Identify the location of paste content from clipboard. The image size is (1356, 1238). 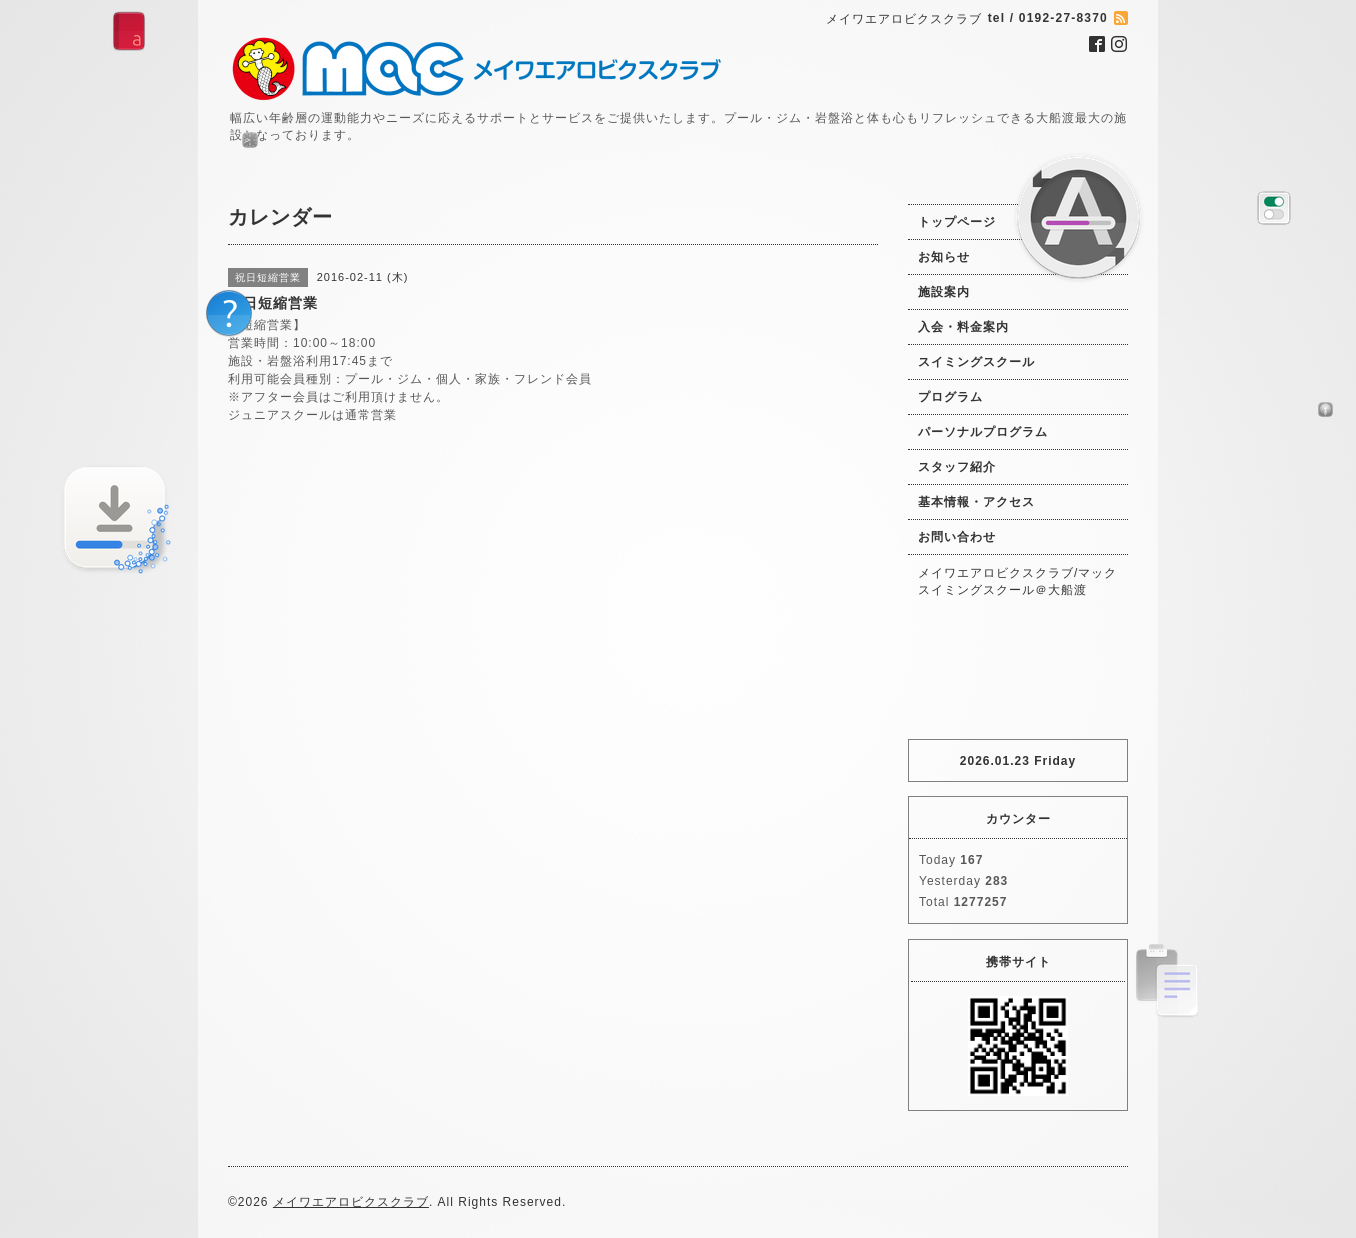
(1167, 980).